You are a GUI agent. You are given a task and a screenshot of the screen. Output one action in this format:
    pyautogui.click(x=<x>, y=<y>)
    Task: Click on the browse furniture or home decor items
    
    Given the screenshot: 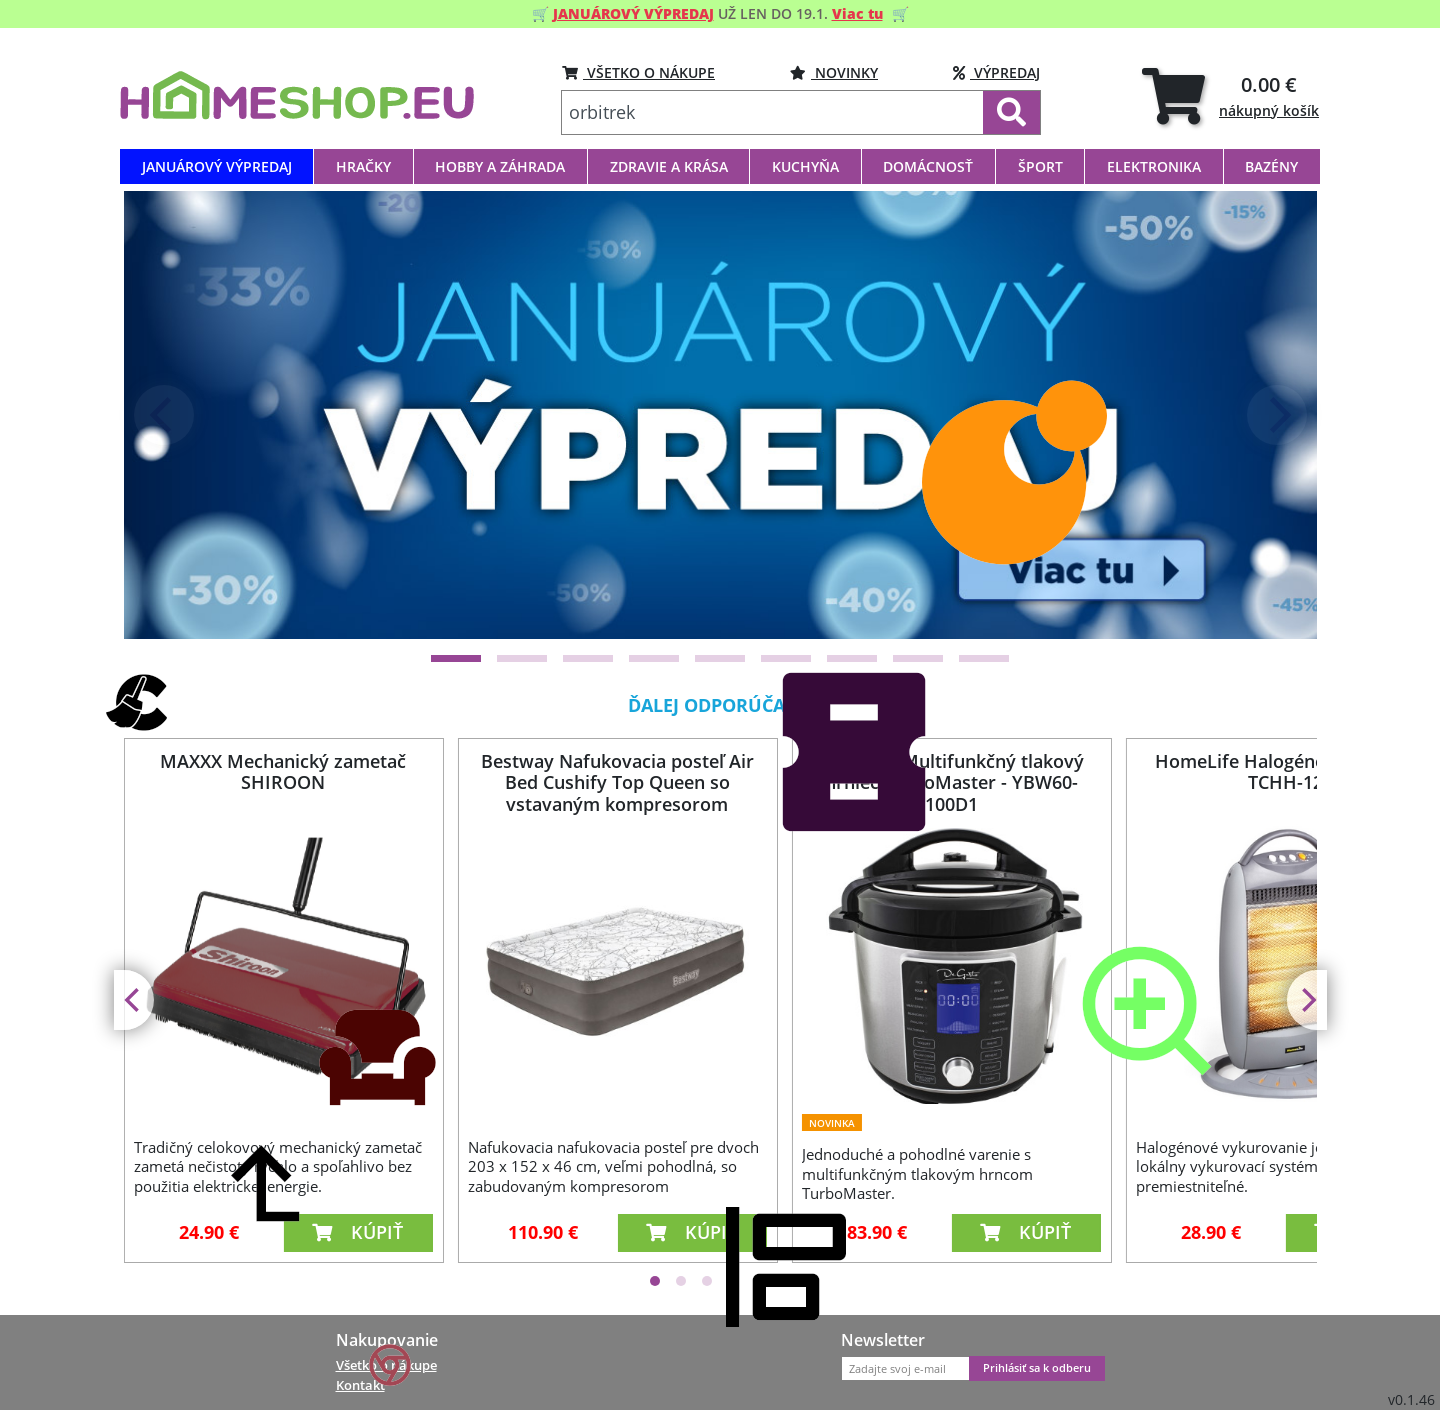 What is the action you would take?
    pyautogui.click(x=377, y=1057)
    